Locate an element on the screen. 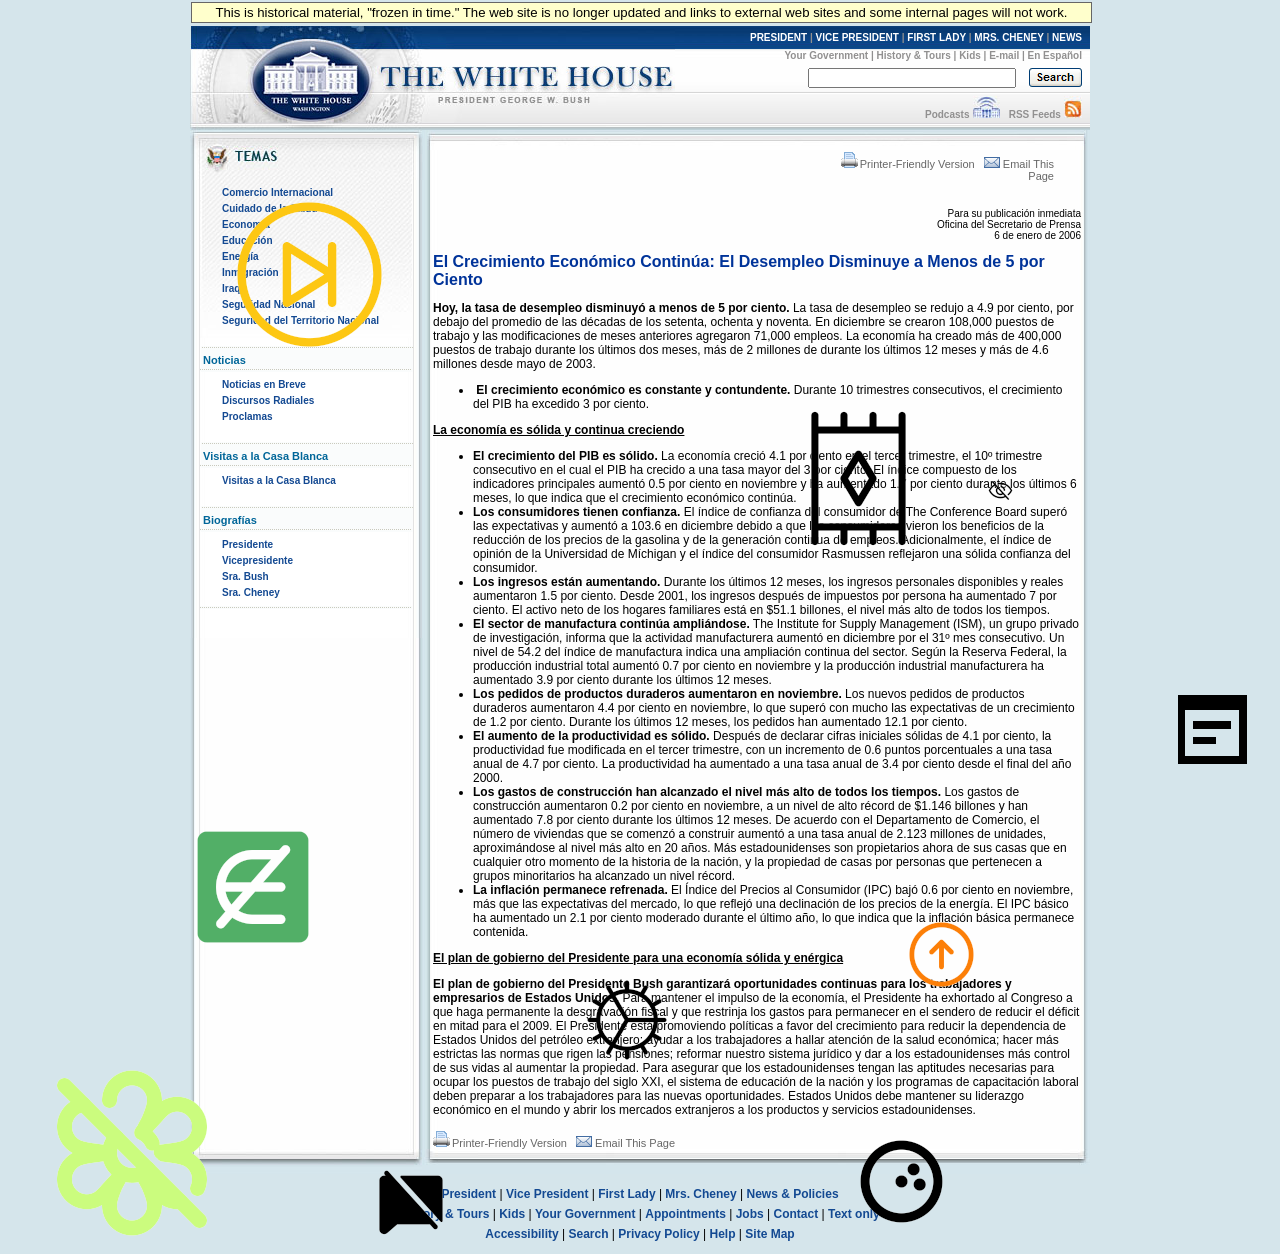 The image size is (1280, 1254). view rug or carpet product is located at coordinates (858, 478).